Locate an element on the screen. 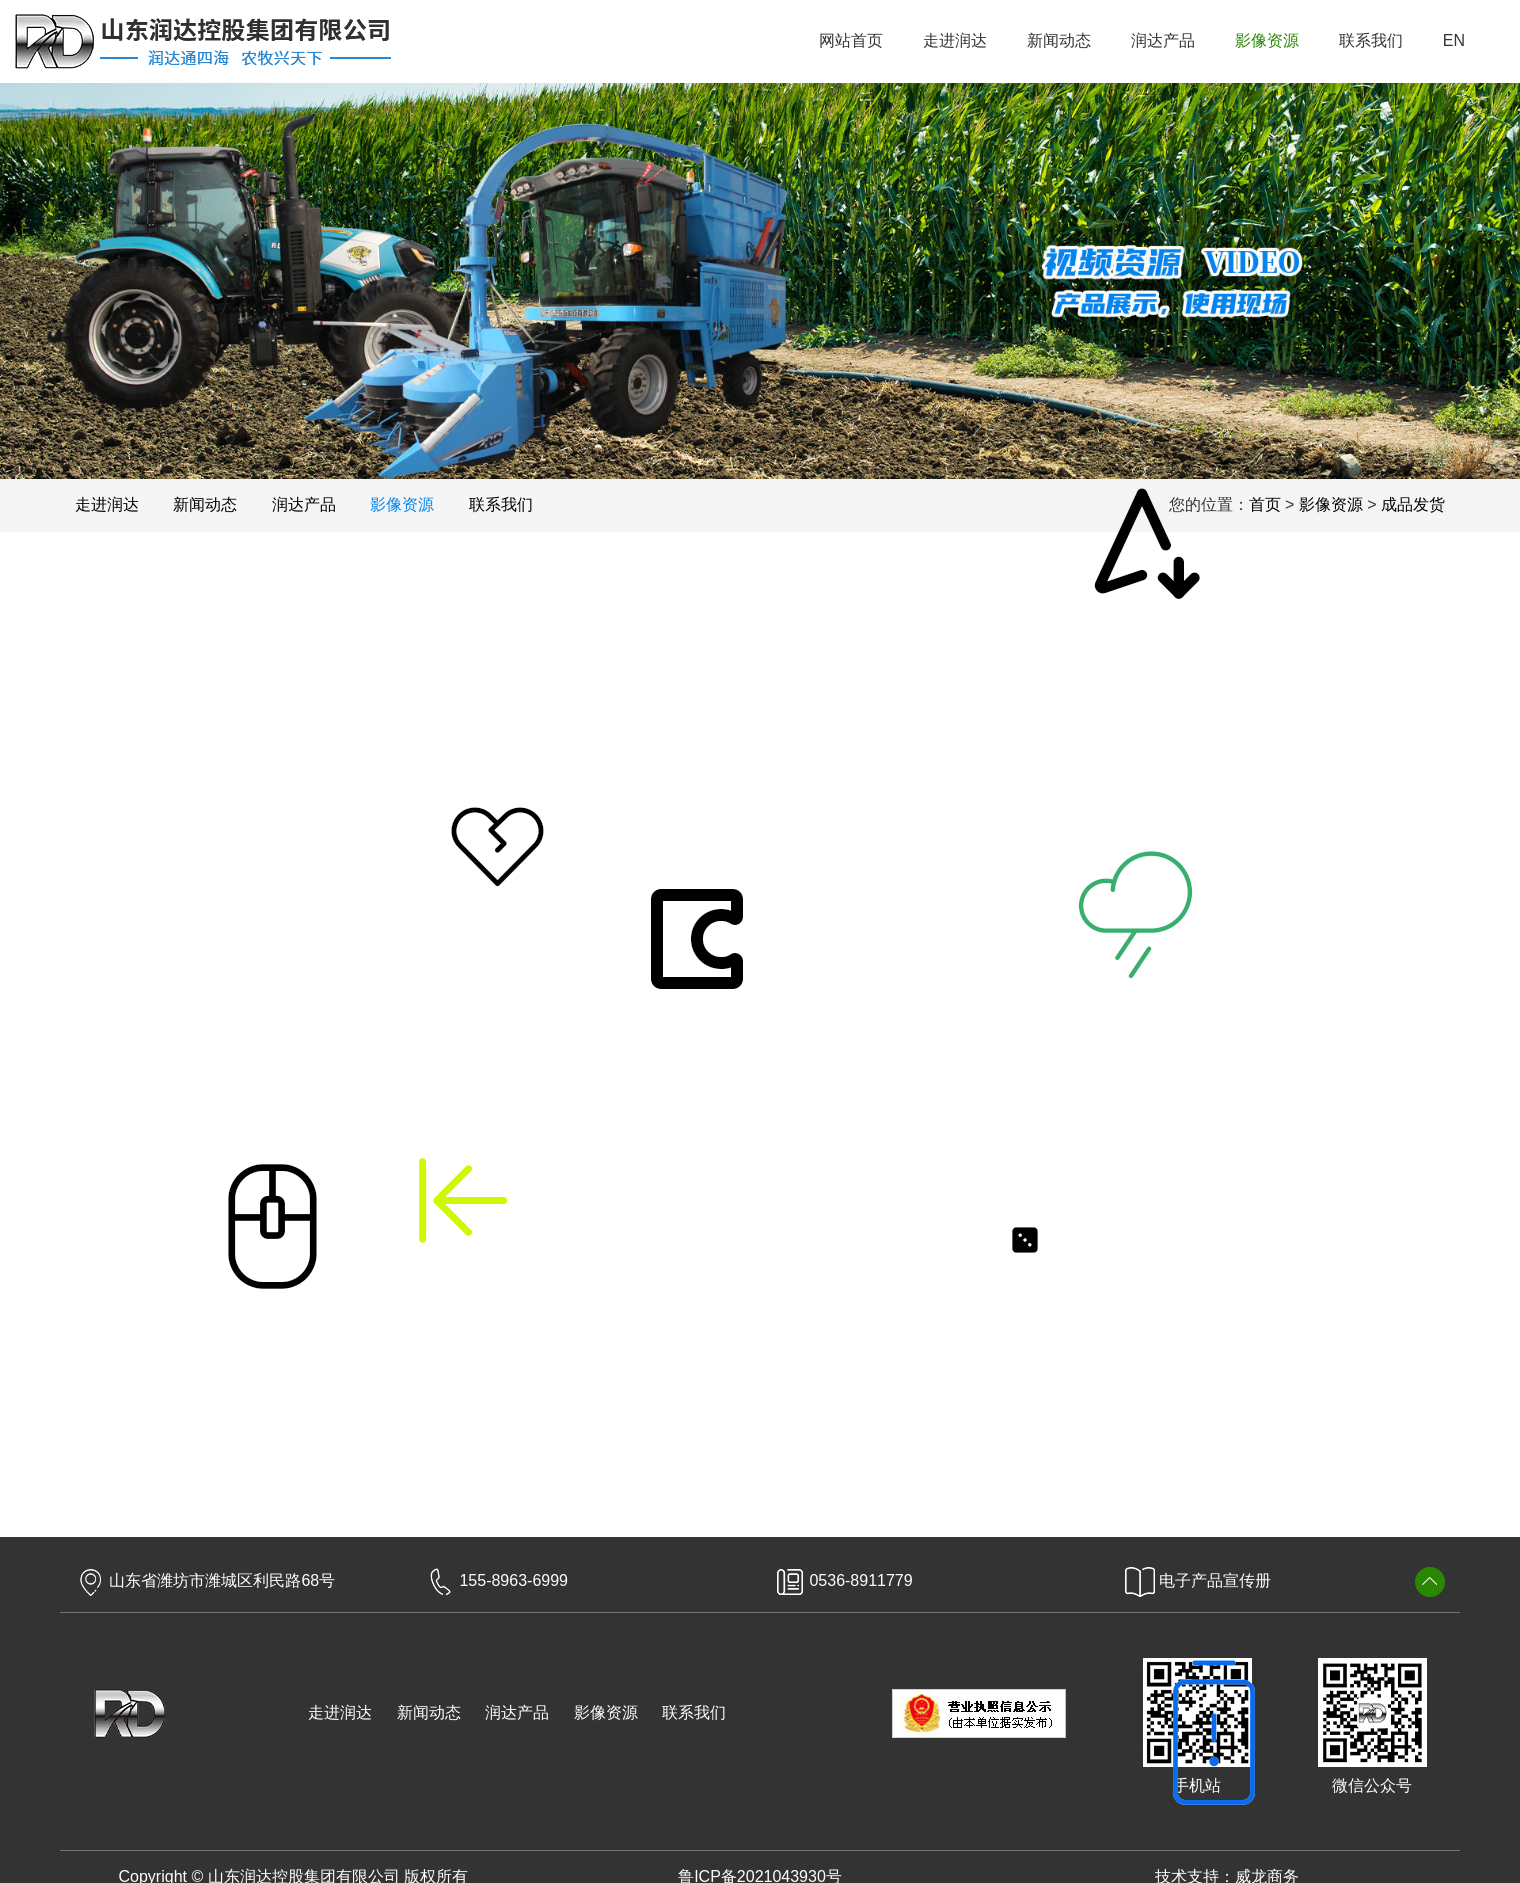 This screenshot has height=1883, width=1520. unlike or remove from favorites is located at coordinates (497, 843).